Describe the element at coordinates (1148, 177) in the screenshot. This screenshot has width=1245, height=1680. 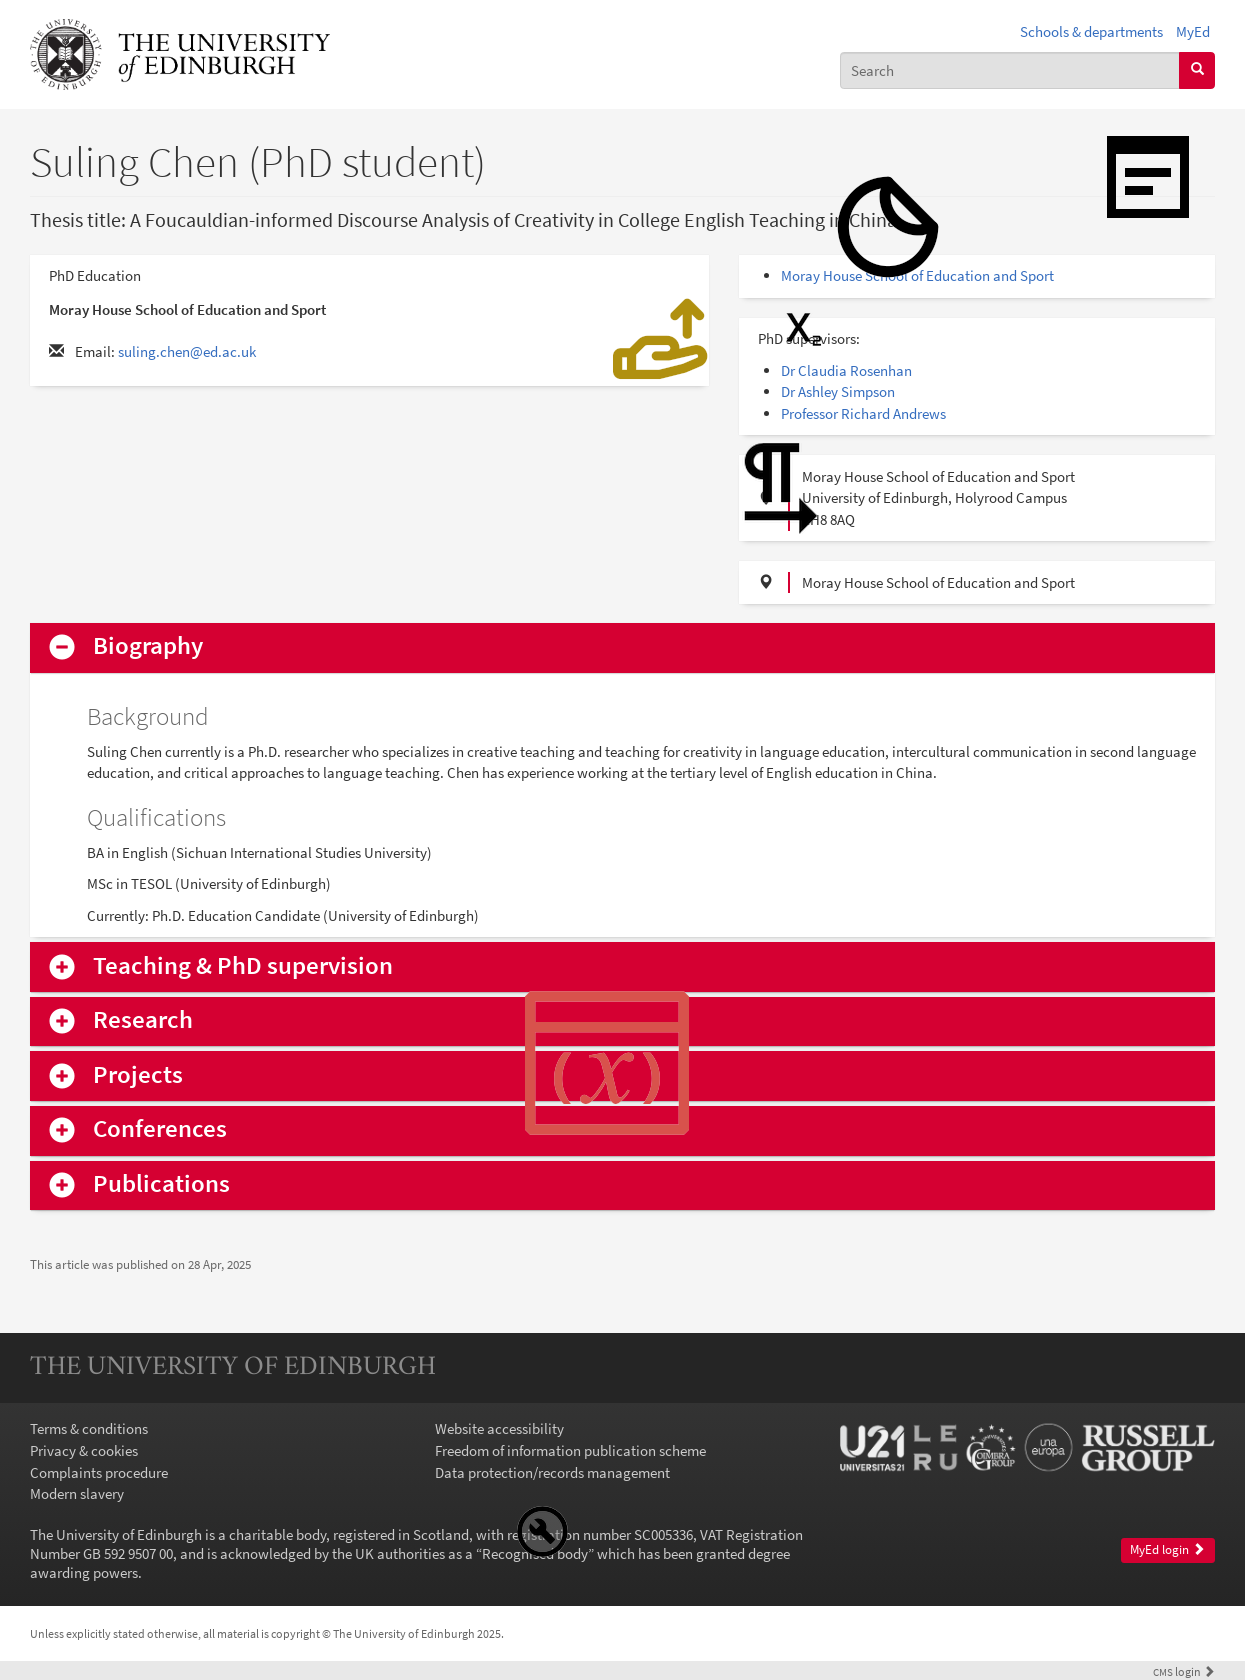
I see `open rich text editor` at that location.